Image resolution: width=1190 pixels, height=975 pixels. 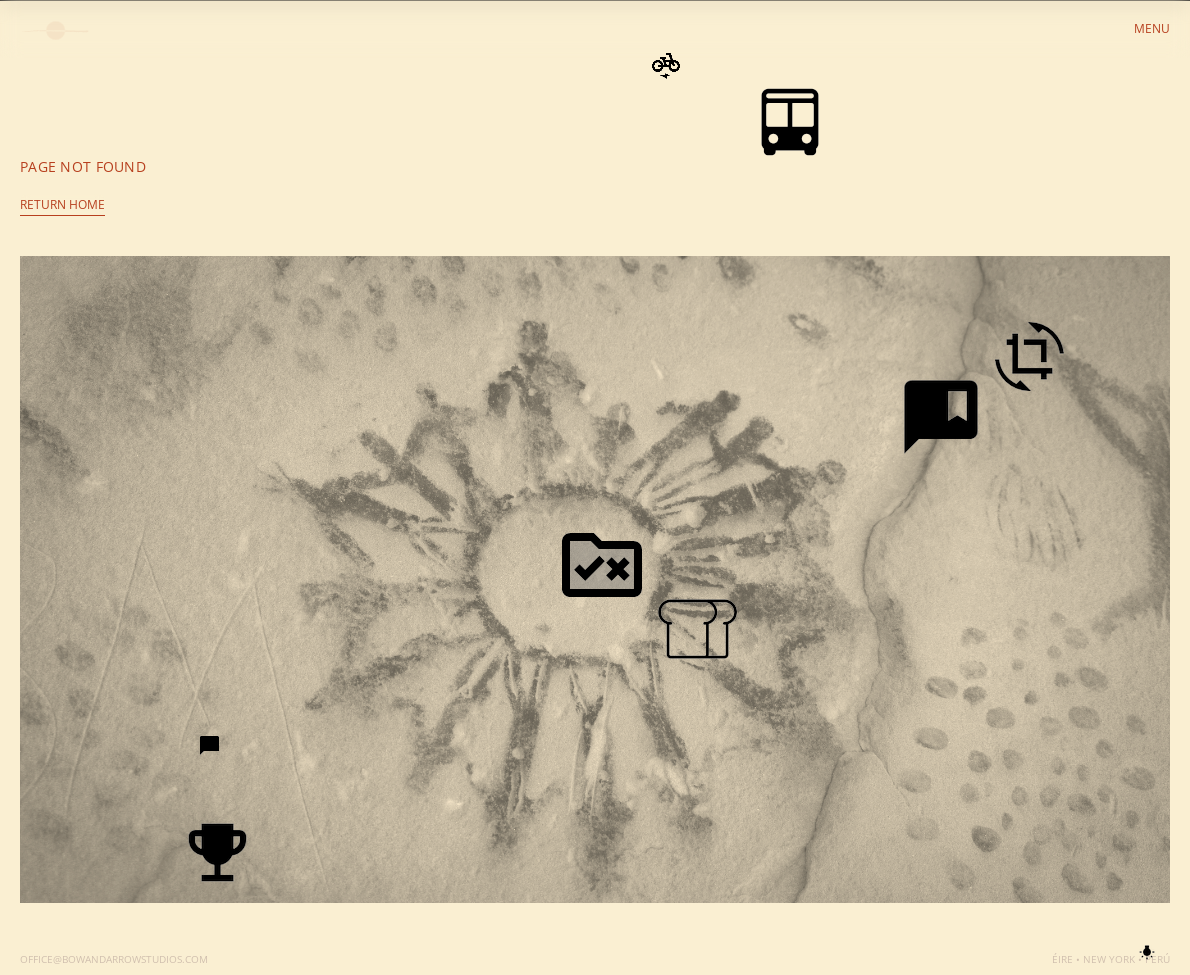 I want to click on view achievements or awards, so click(x=217, y=852).